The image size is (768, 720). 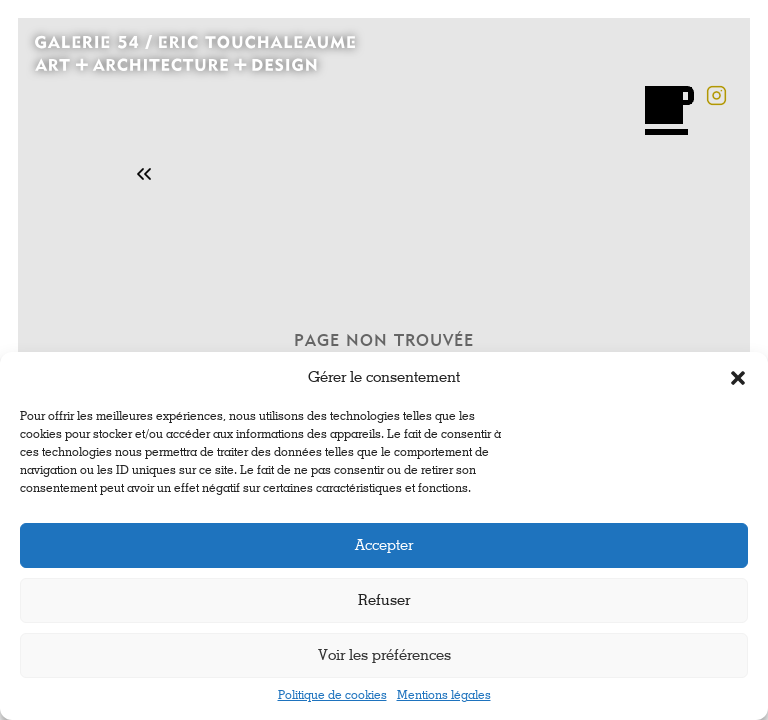 What do you see at coordinates (144, 174) in the screenshot?
I see `go back to the beginning` at bounding box center [144, 174].